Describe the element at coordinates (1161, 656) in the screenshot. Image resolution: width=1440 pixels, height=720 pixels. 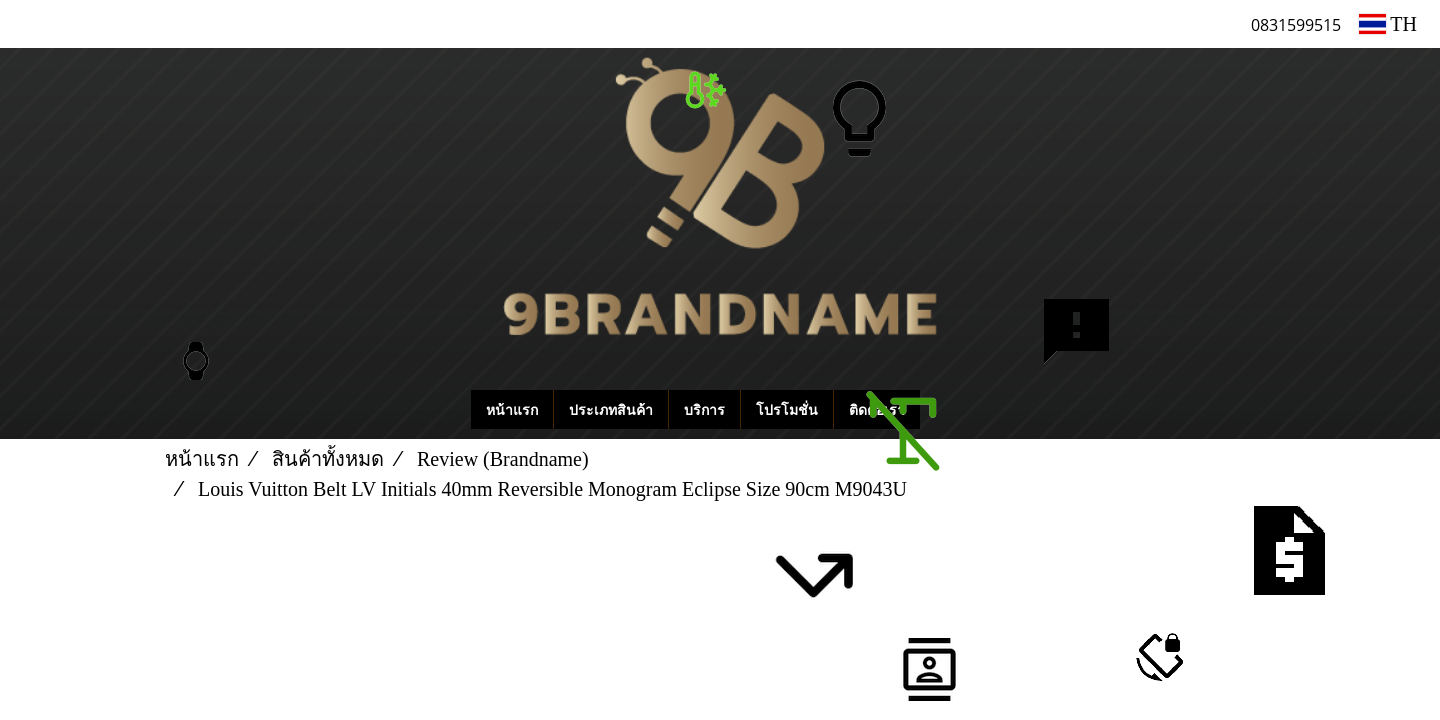
I see `screen rotation is locked` at that location.